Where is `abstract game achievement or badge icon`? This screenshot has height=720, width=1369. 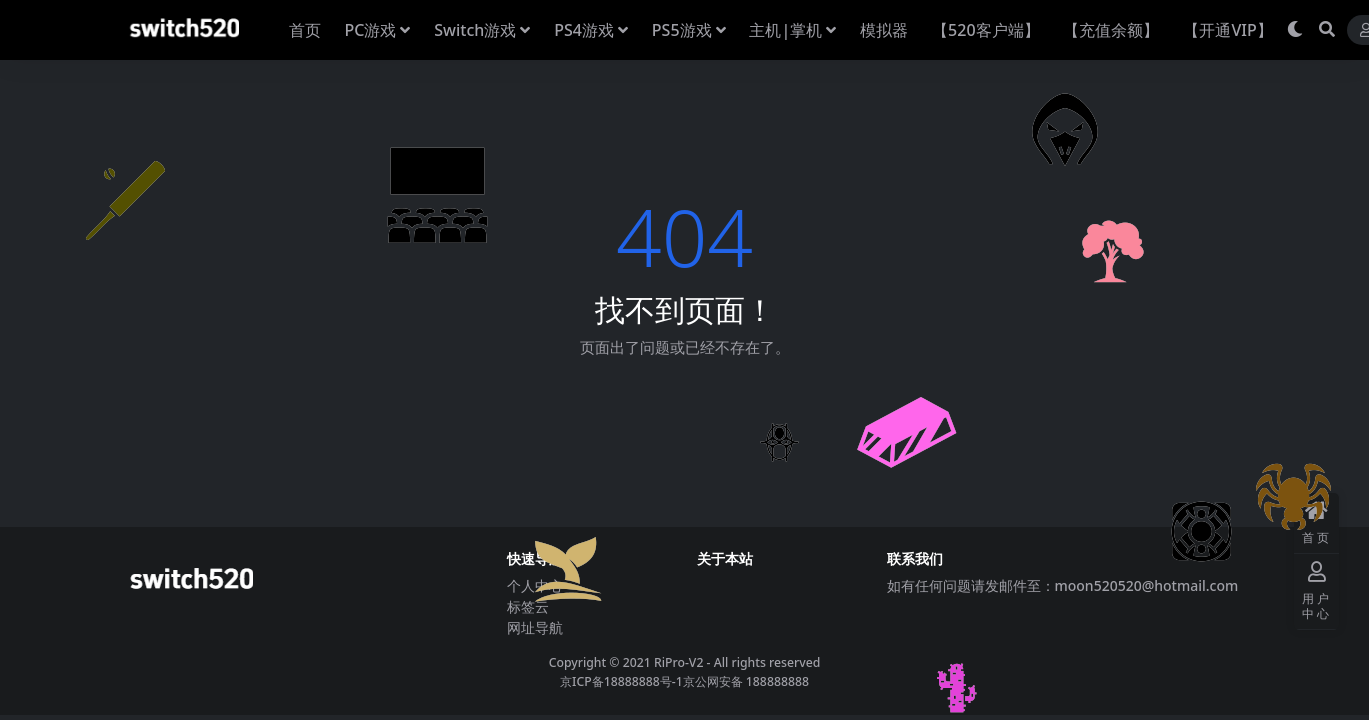
abstract game achievement or badge icon is located at coordinates (1201, 531).